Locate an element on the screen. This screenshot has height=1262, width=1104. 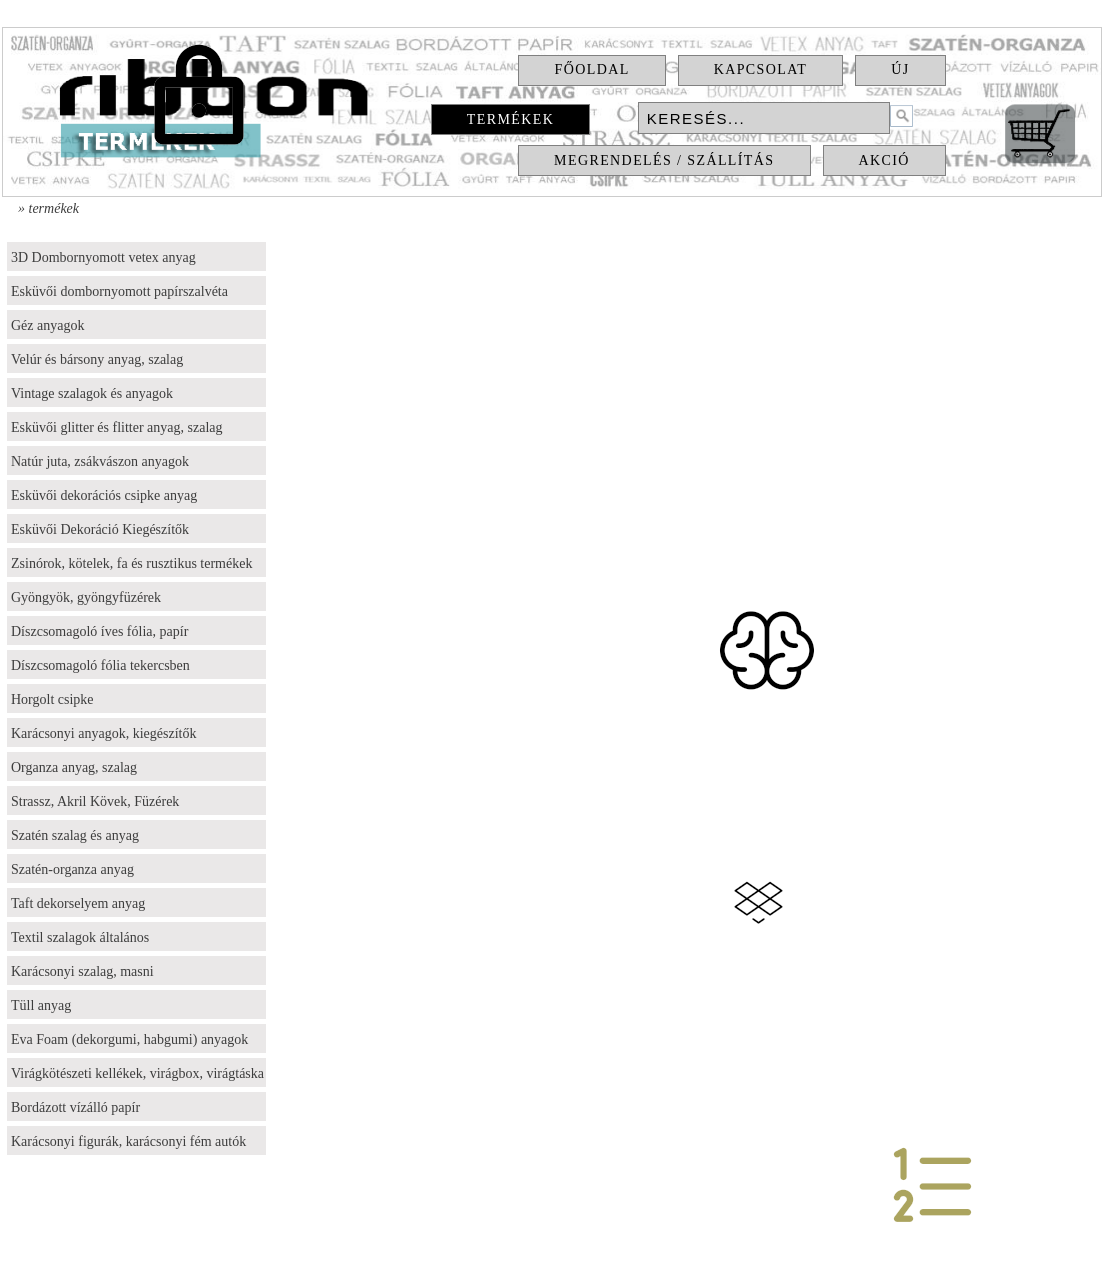
access AI or smart features is located at coordinates (767, 652).